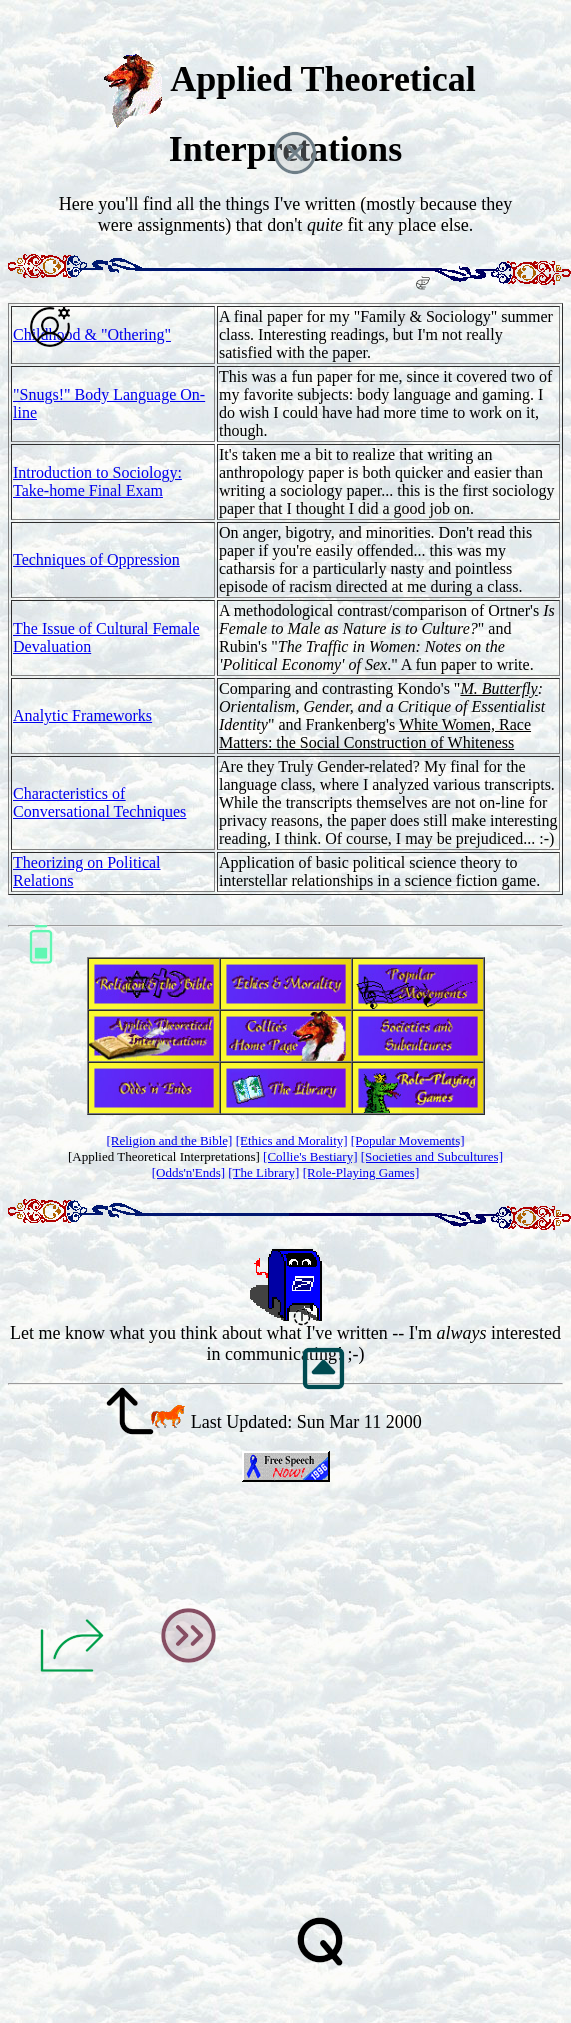 Image resolution: width=571 pixels, height=2023 pixels. What do you see at coordinates (188, 1635) in the screenshot?
I see `skip forward or advance to the next item` at bounding box center [188, 1635].